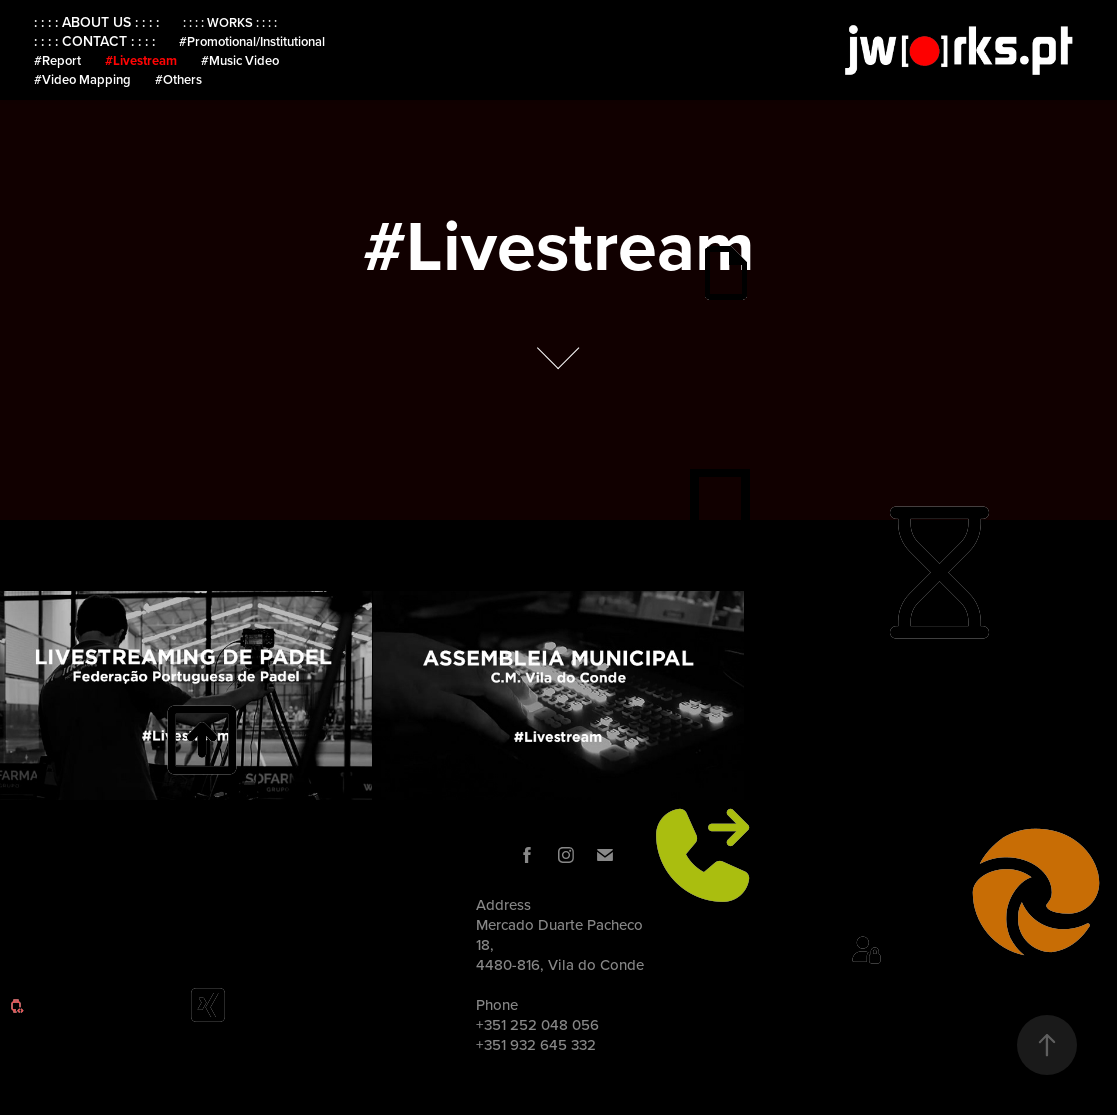 The height and width of the screenshot is (1115, 1117). Describe the element at coordinates (208, 1005) in the screenshot. I see `open xing profile or app` at that location.